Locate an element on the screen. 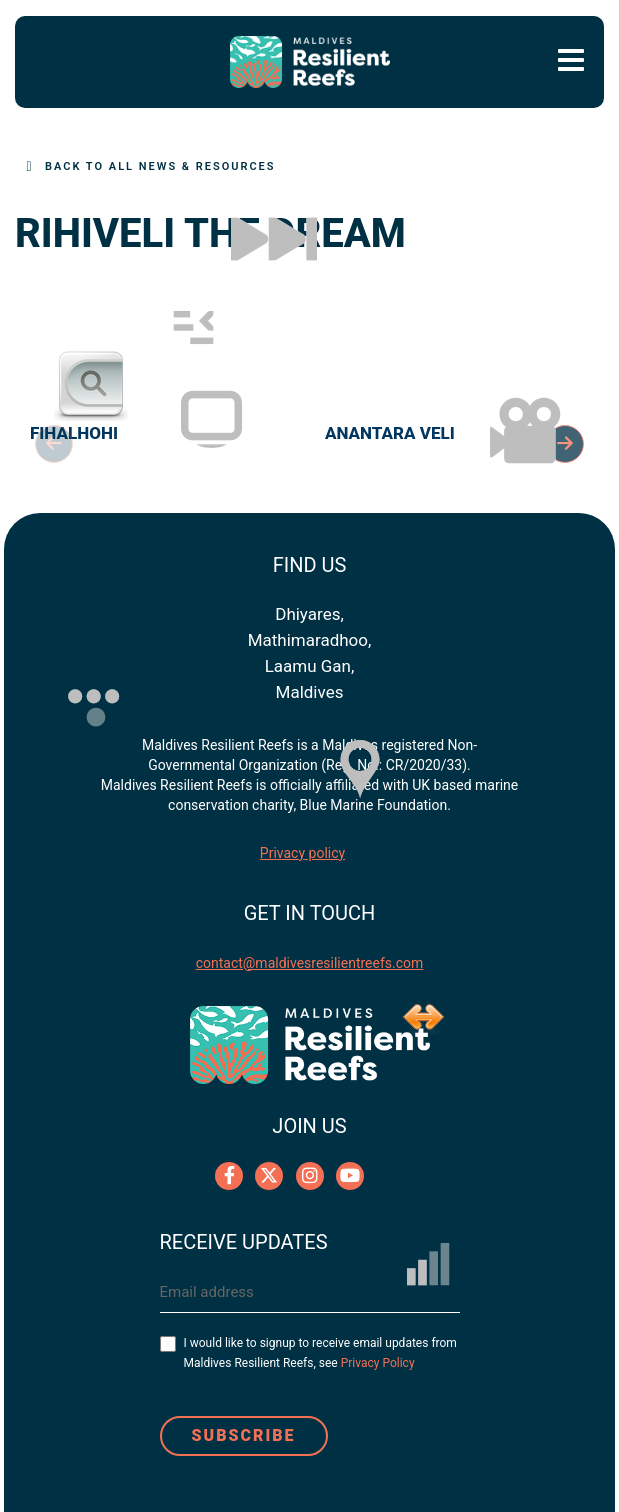  decrease text indentation is located at coordinates (193, 327).